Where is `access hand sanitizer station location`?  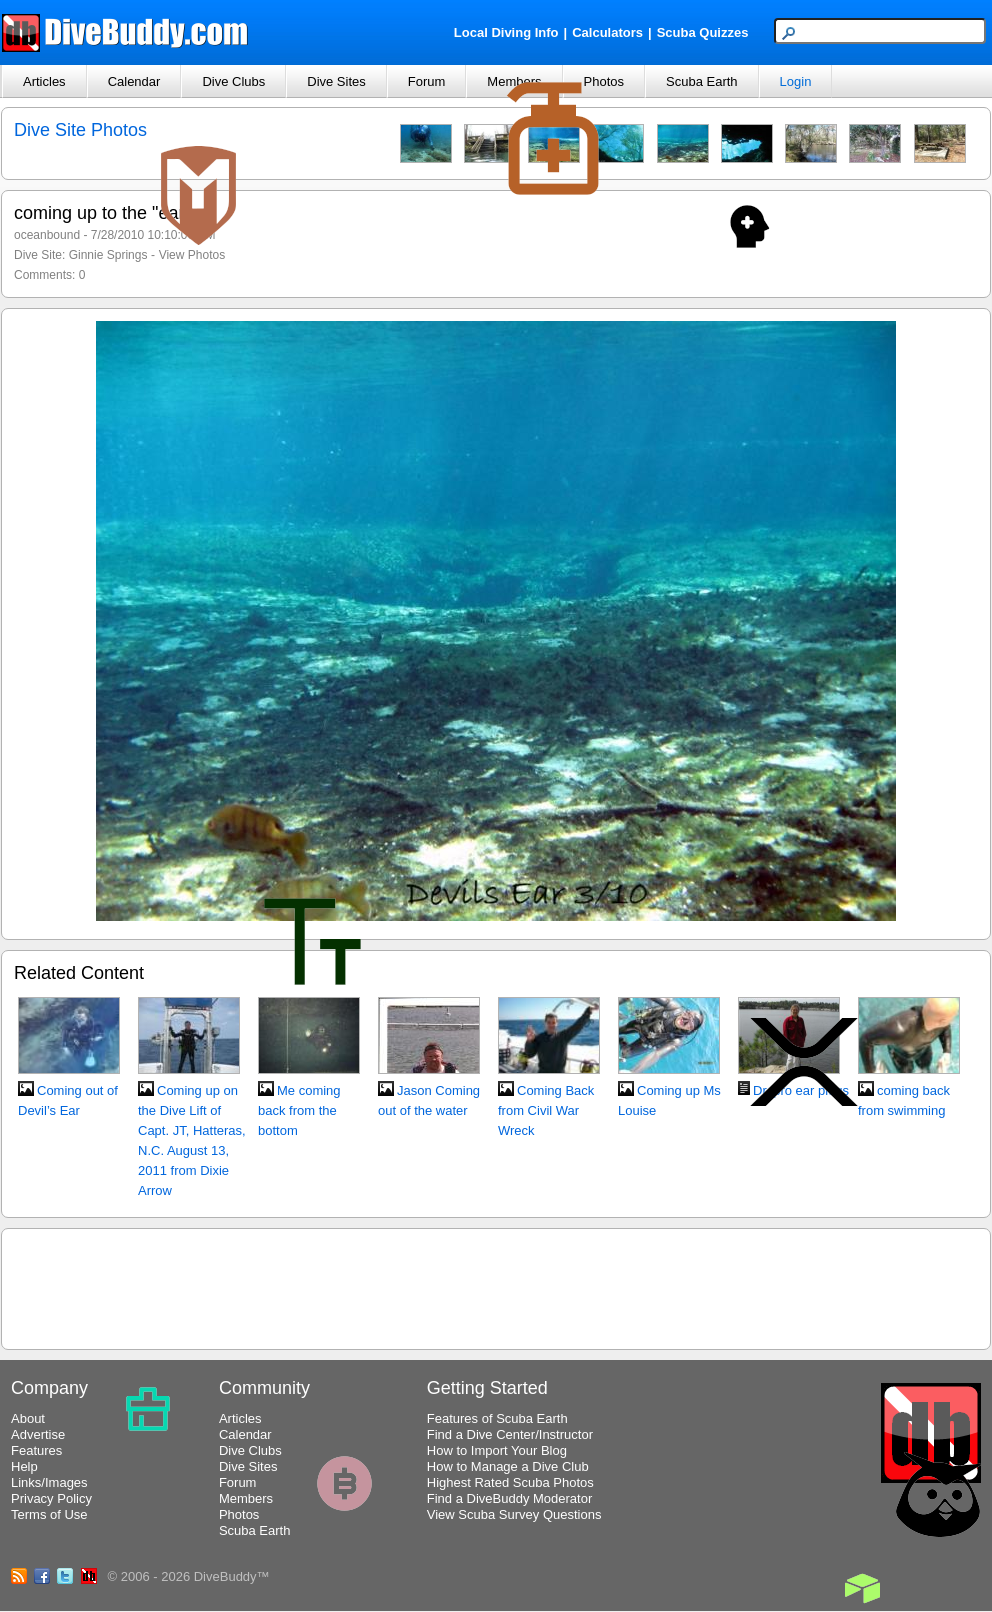 access hand sanitizer station location is located at coordinates (553, 138).